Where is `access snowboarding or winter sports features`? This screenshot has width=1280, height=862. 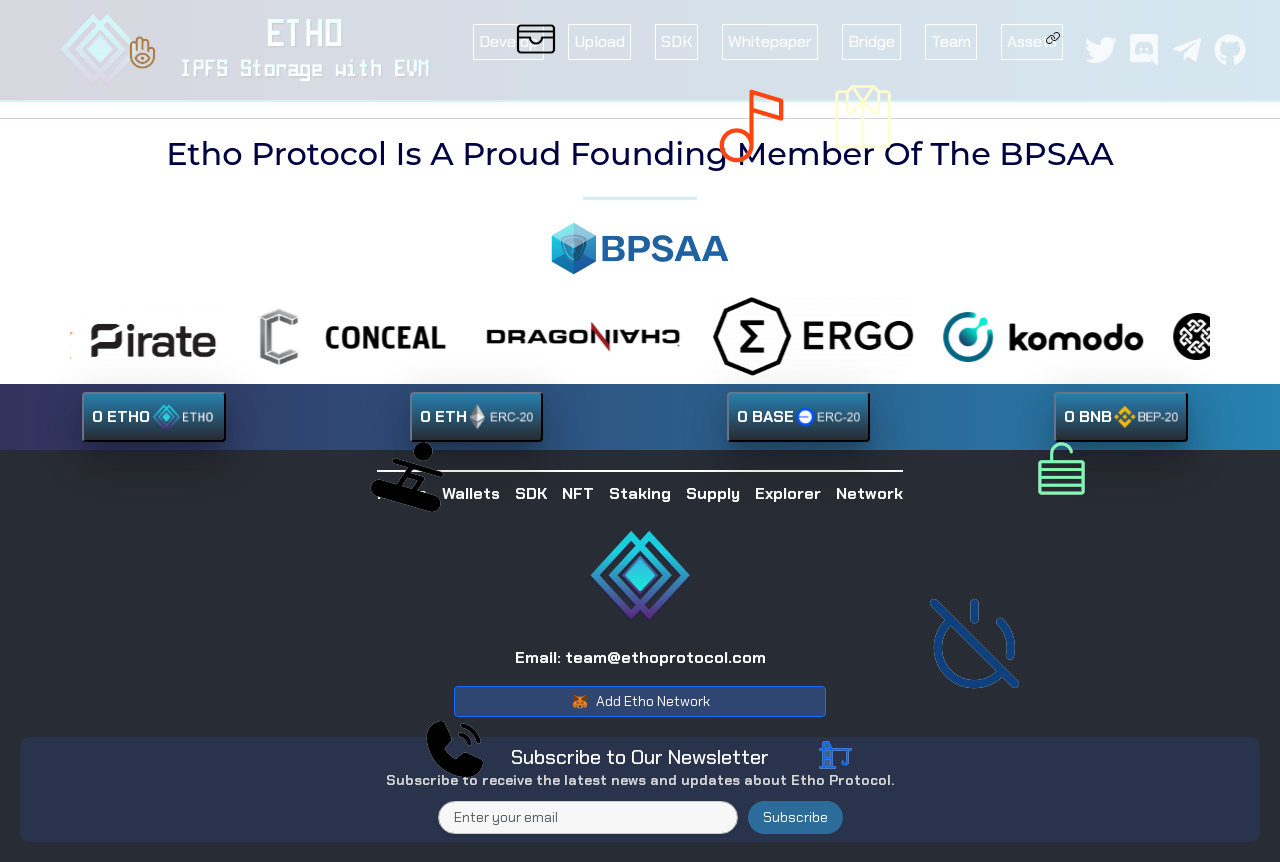
access snowboarding or winter sports features is located at coordinates (411, 477).